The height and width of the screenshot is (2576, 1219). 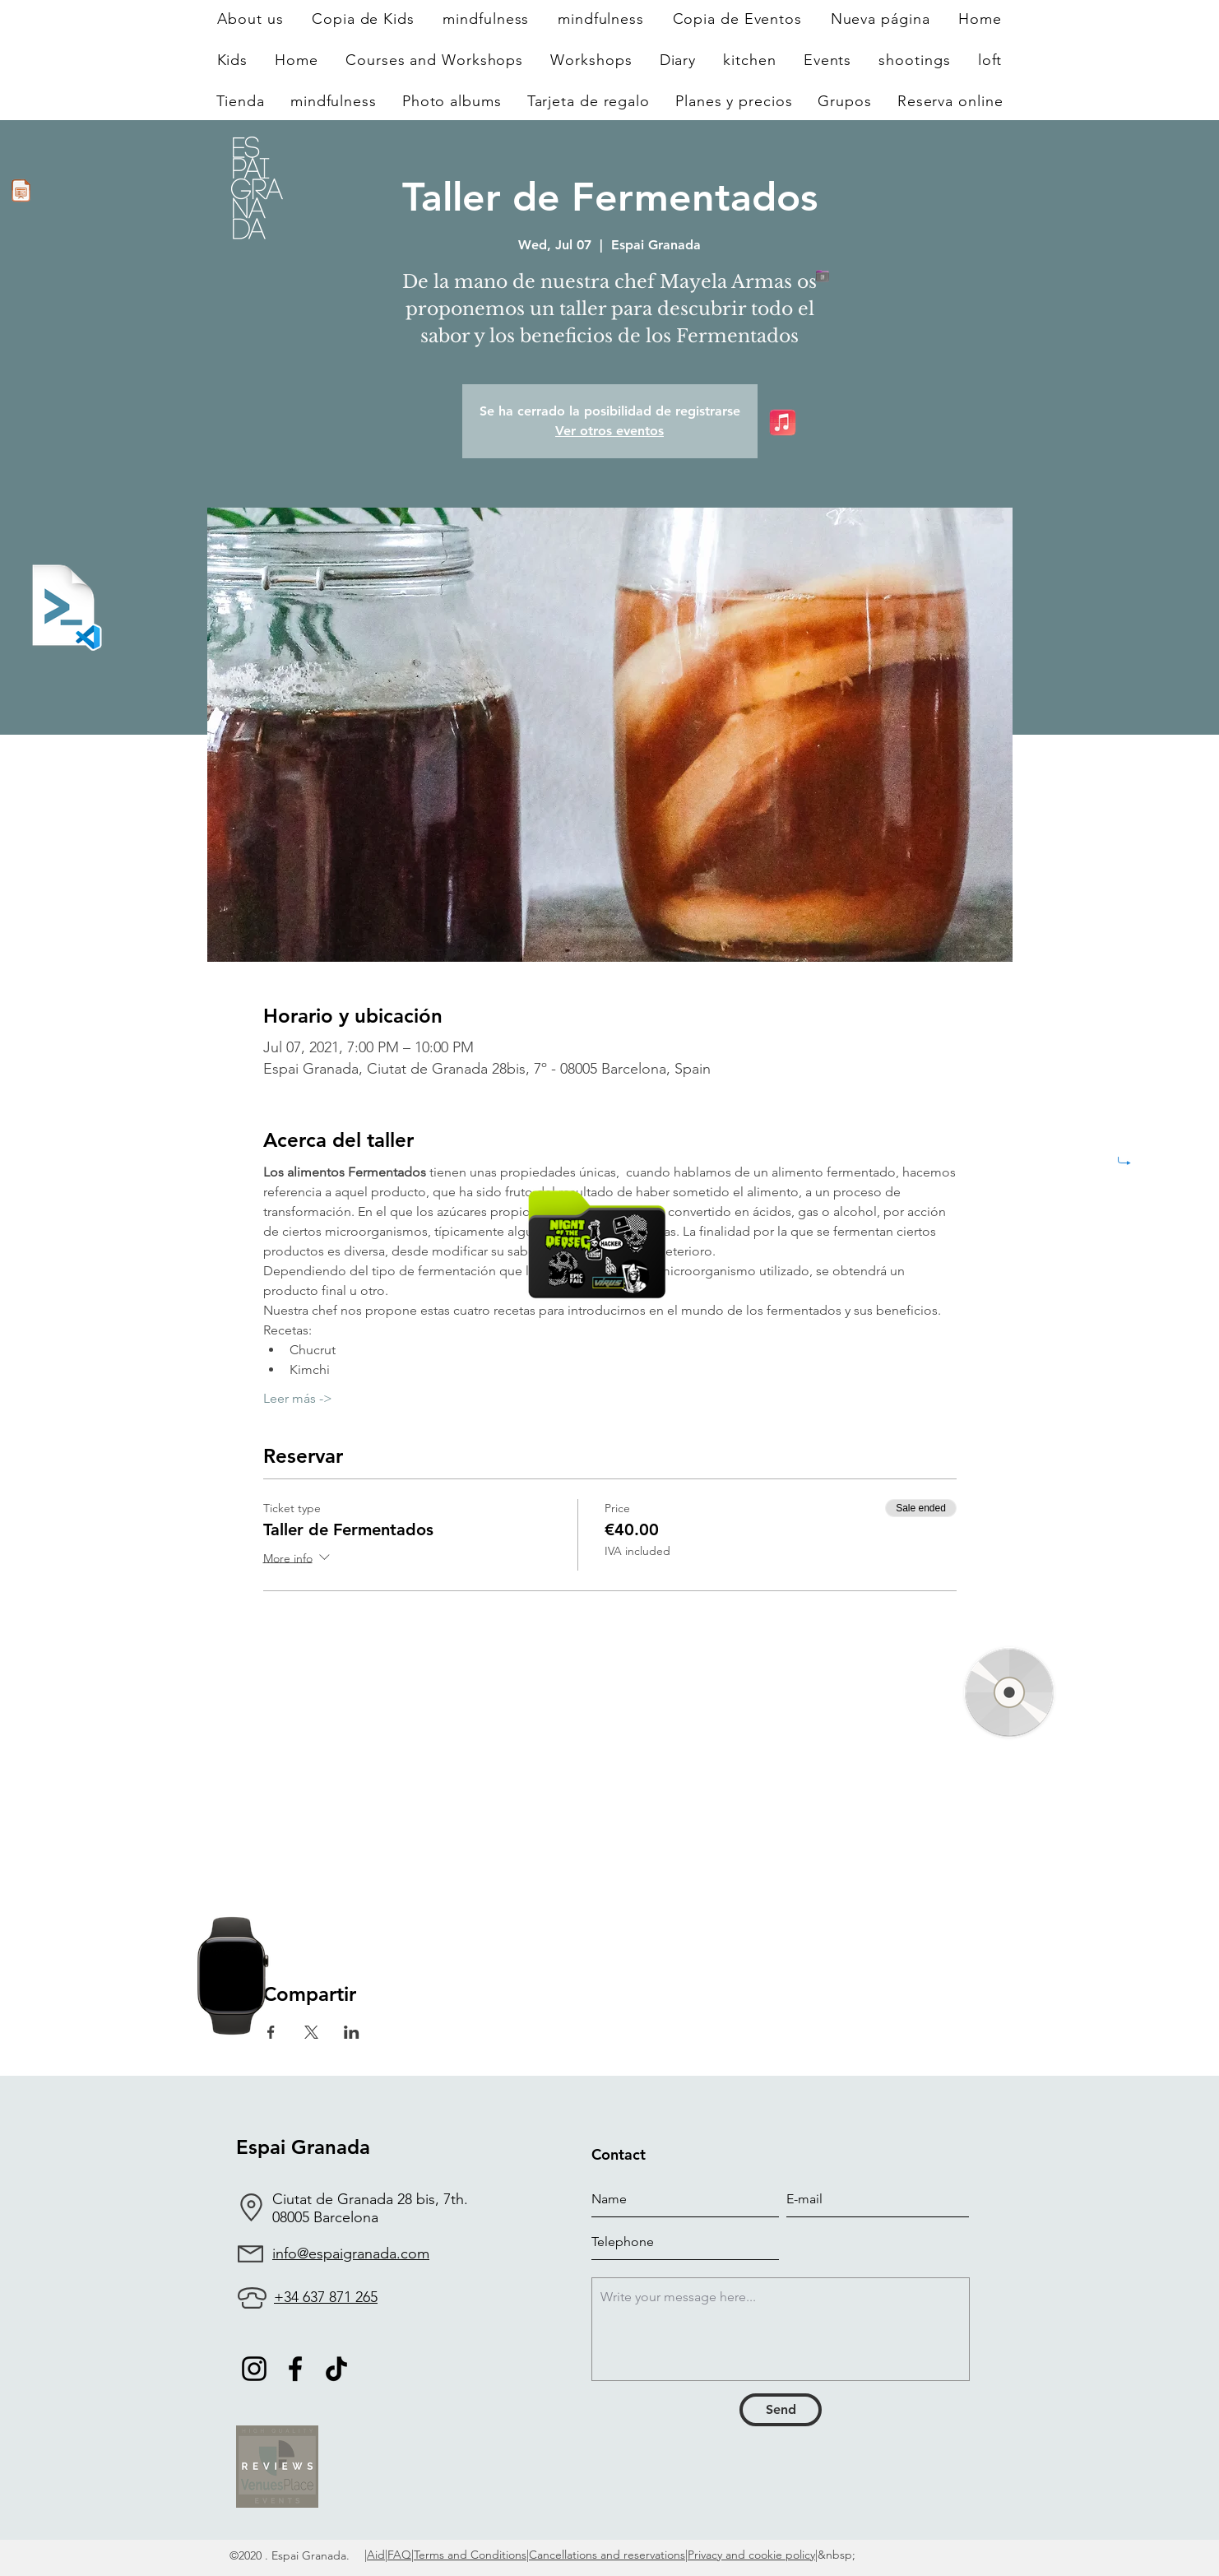 What do you see at coordinates (21, 190) in the screenshot?
I see `open a presentation file` at bounding box center [21, 190].